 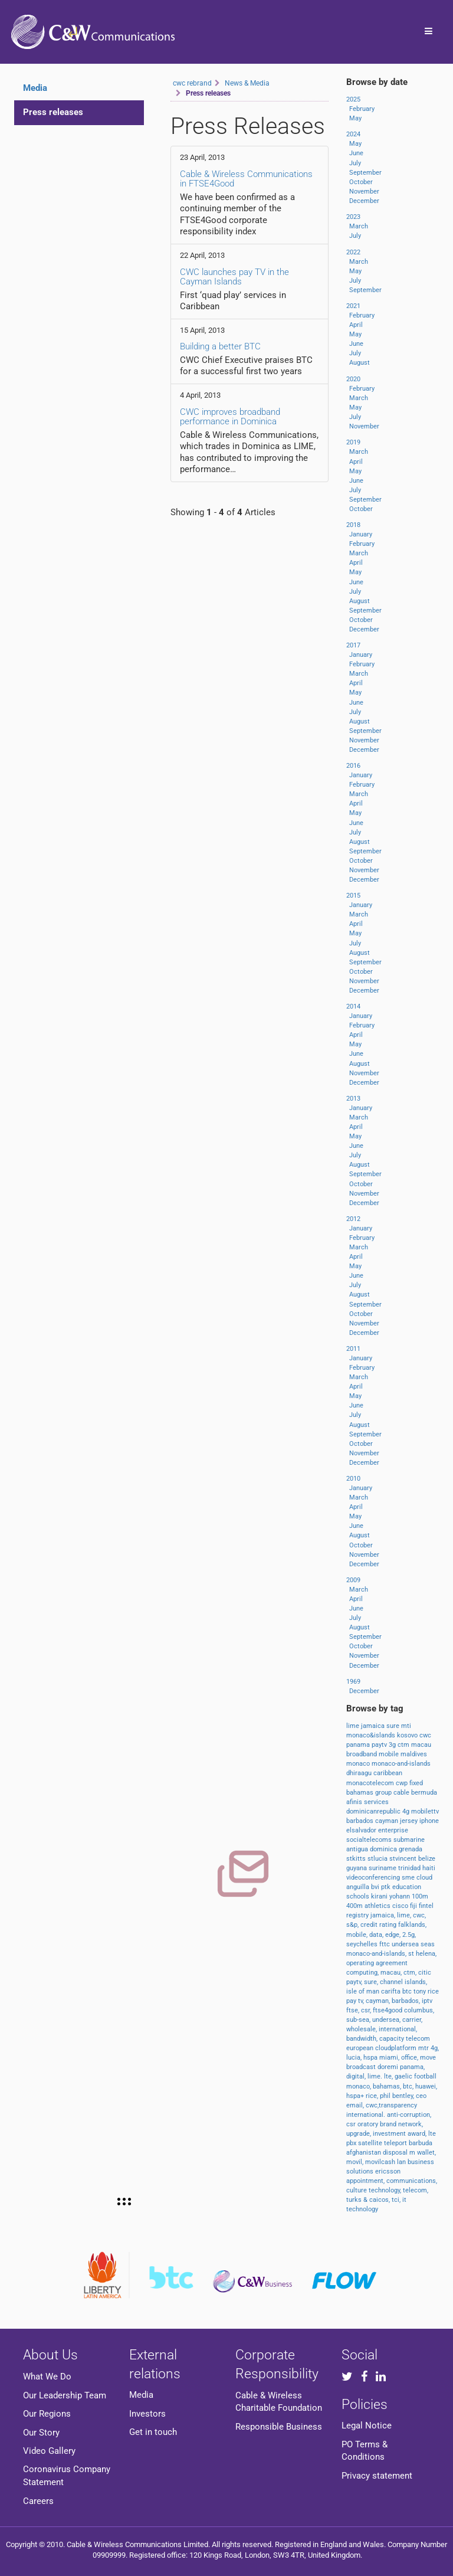 What do you see at coordinates (124, 2201) in the screenshot?
I see `drag to reorder or rearrange items` at bounding box center [124, 2201].